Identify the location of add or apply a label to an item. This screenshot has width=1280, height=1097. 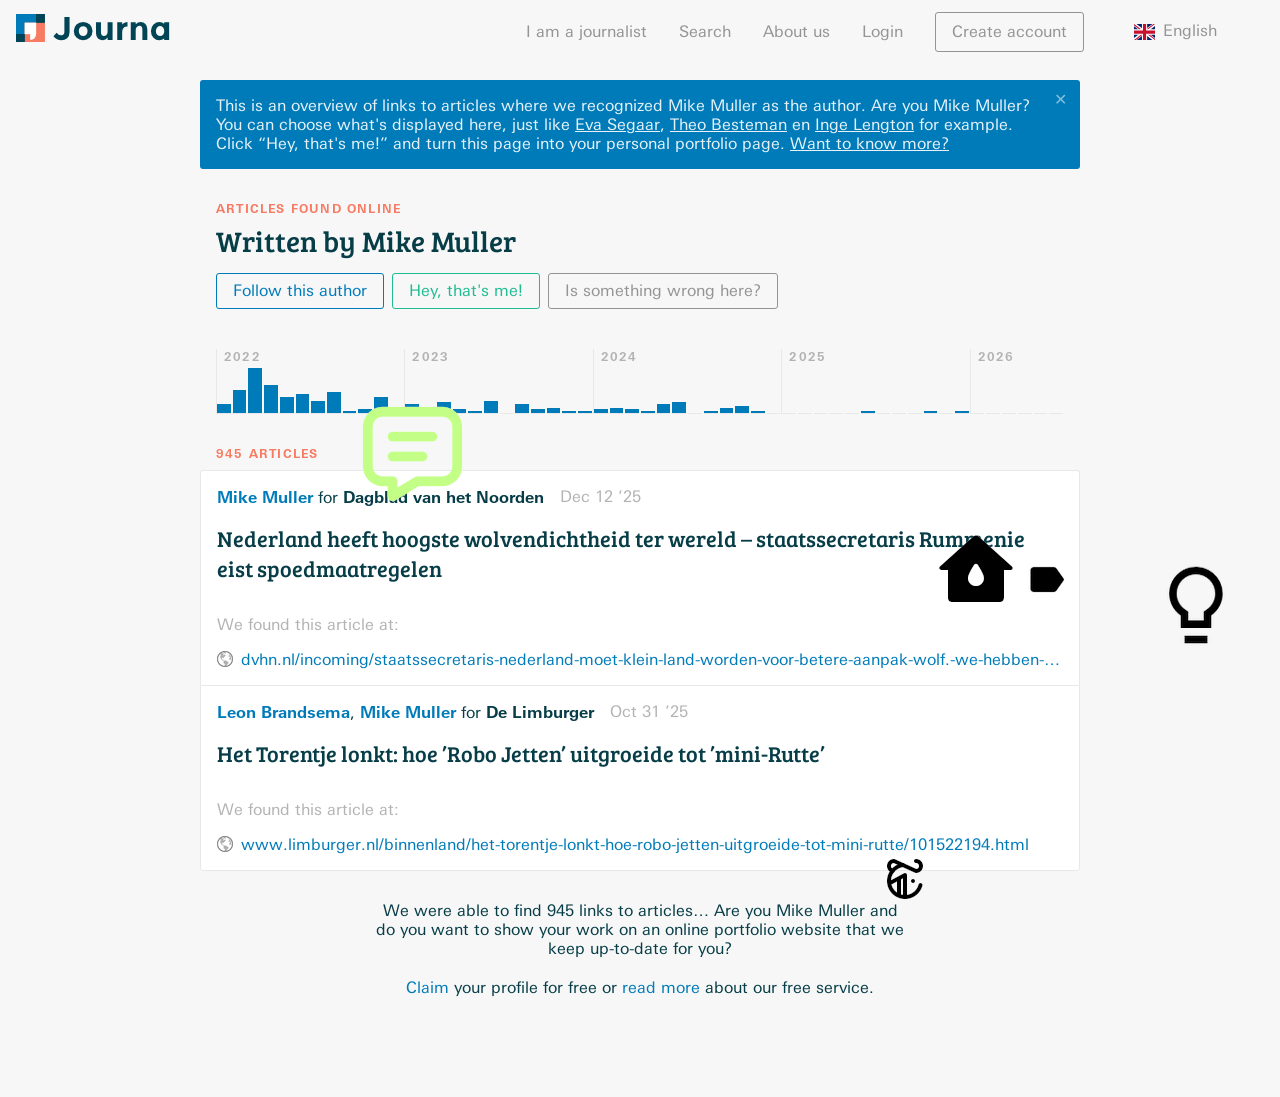
(1046, 579).